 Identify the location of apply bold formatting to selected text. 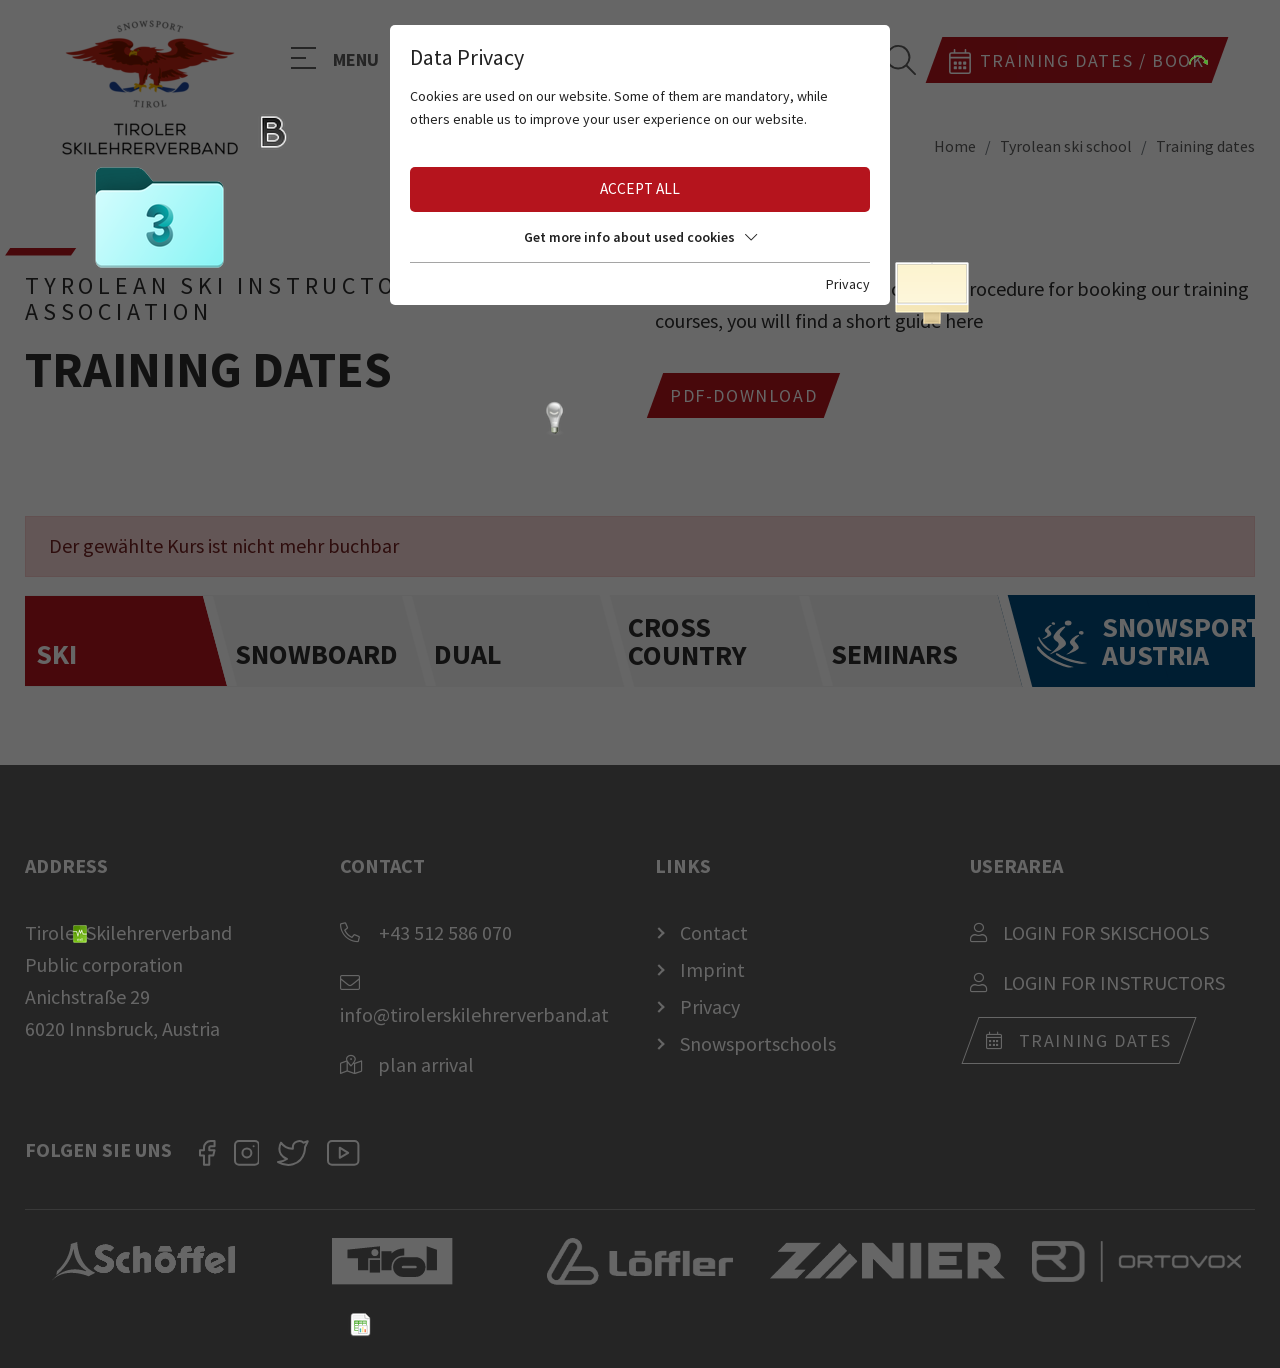
(273, 132).